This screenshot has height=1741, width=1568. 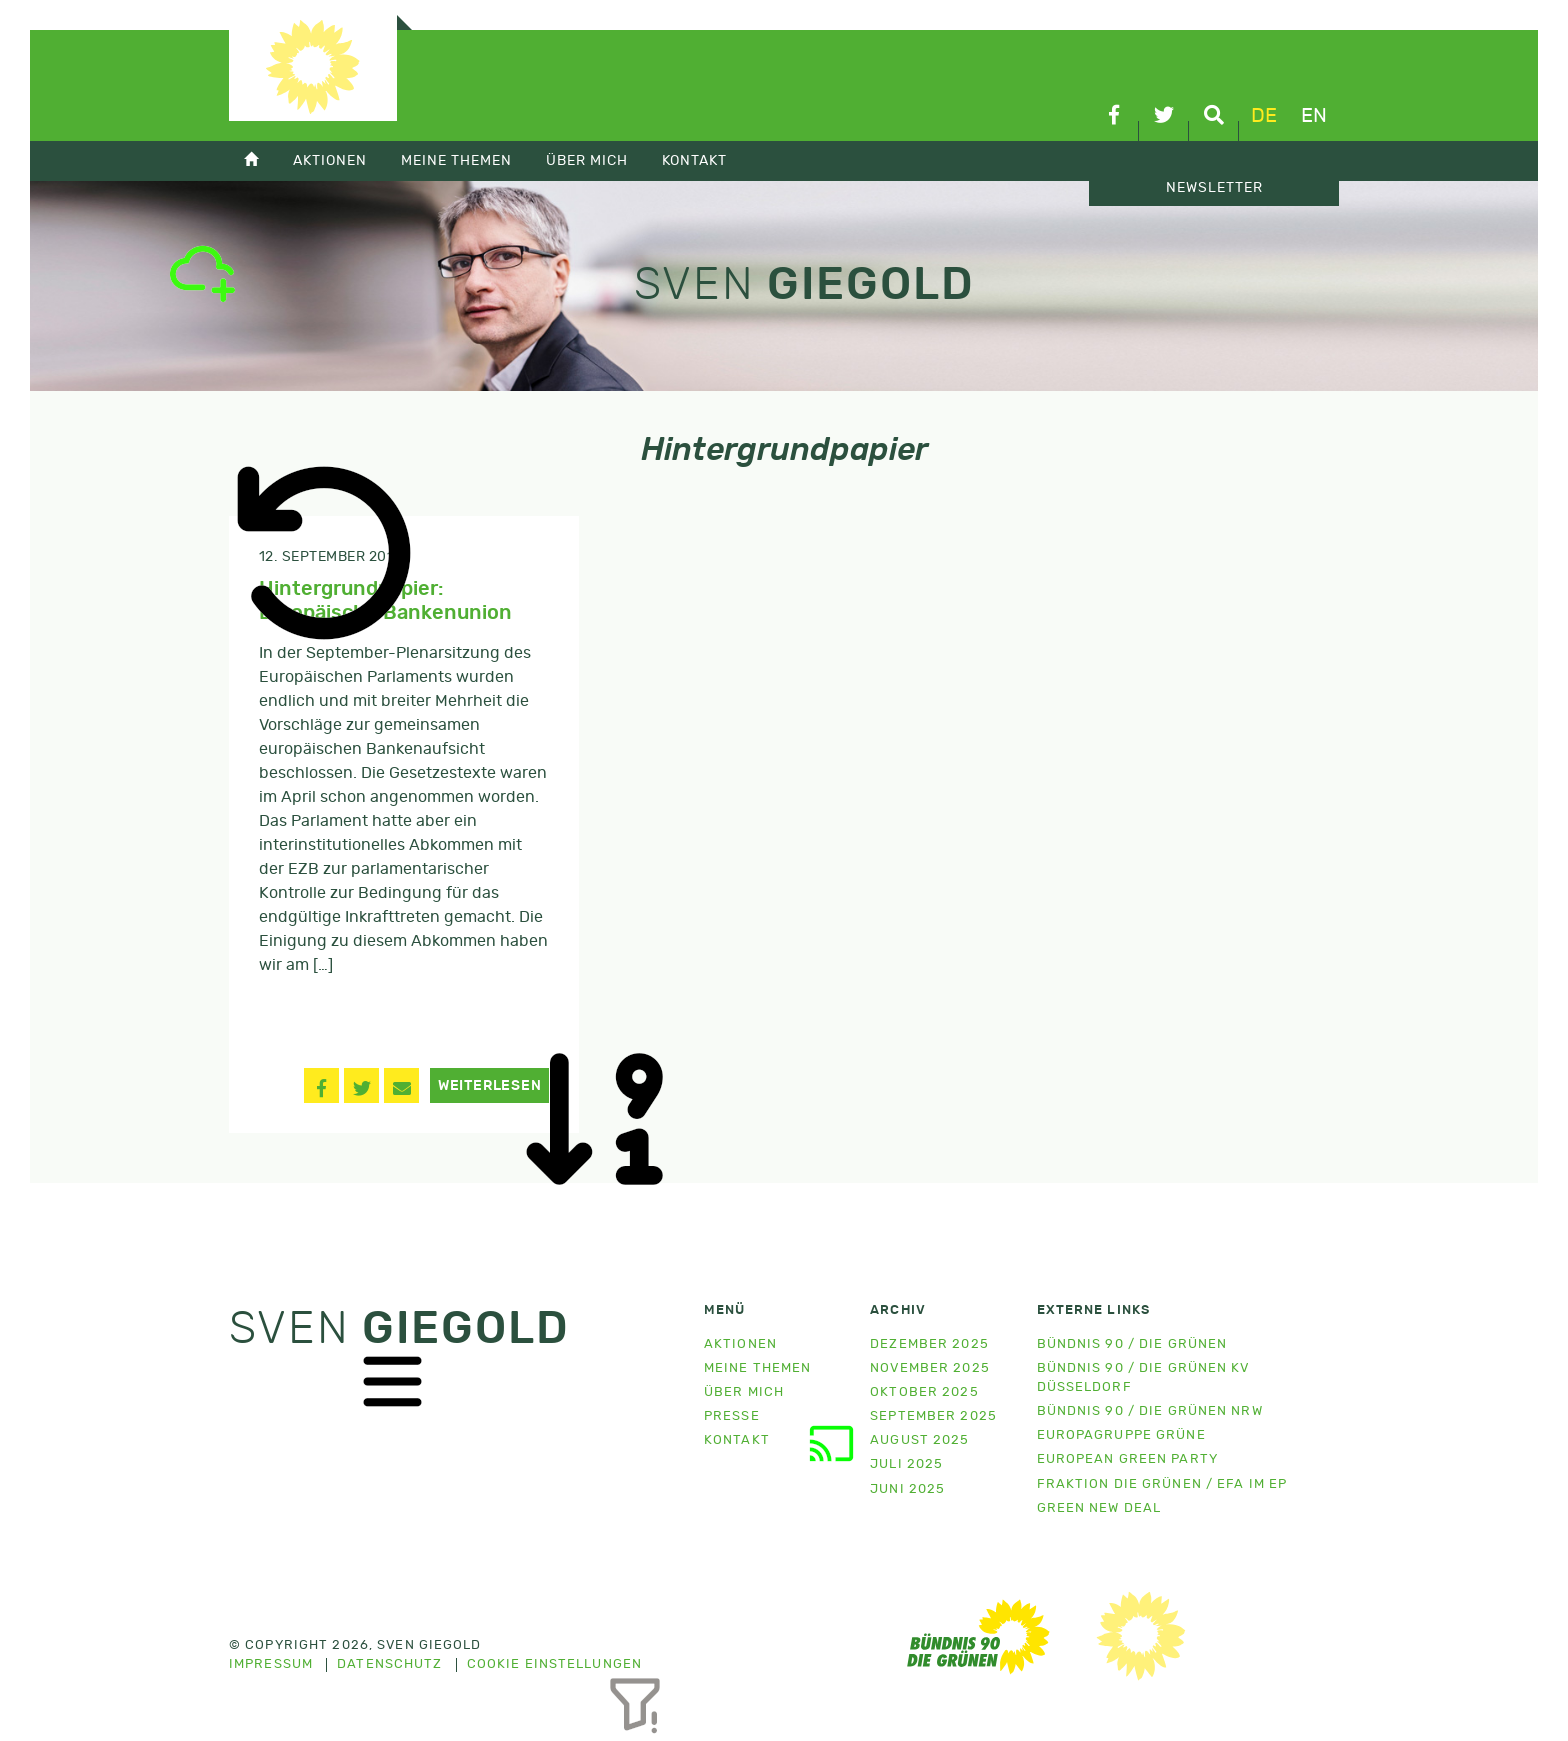 What do you see at coordinates (831, 1443) in the screenshot?
I see `cast media to a chromecast device` at bounding box center [831, 1443].